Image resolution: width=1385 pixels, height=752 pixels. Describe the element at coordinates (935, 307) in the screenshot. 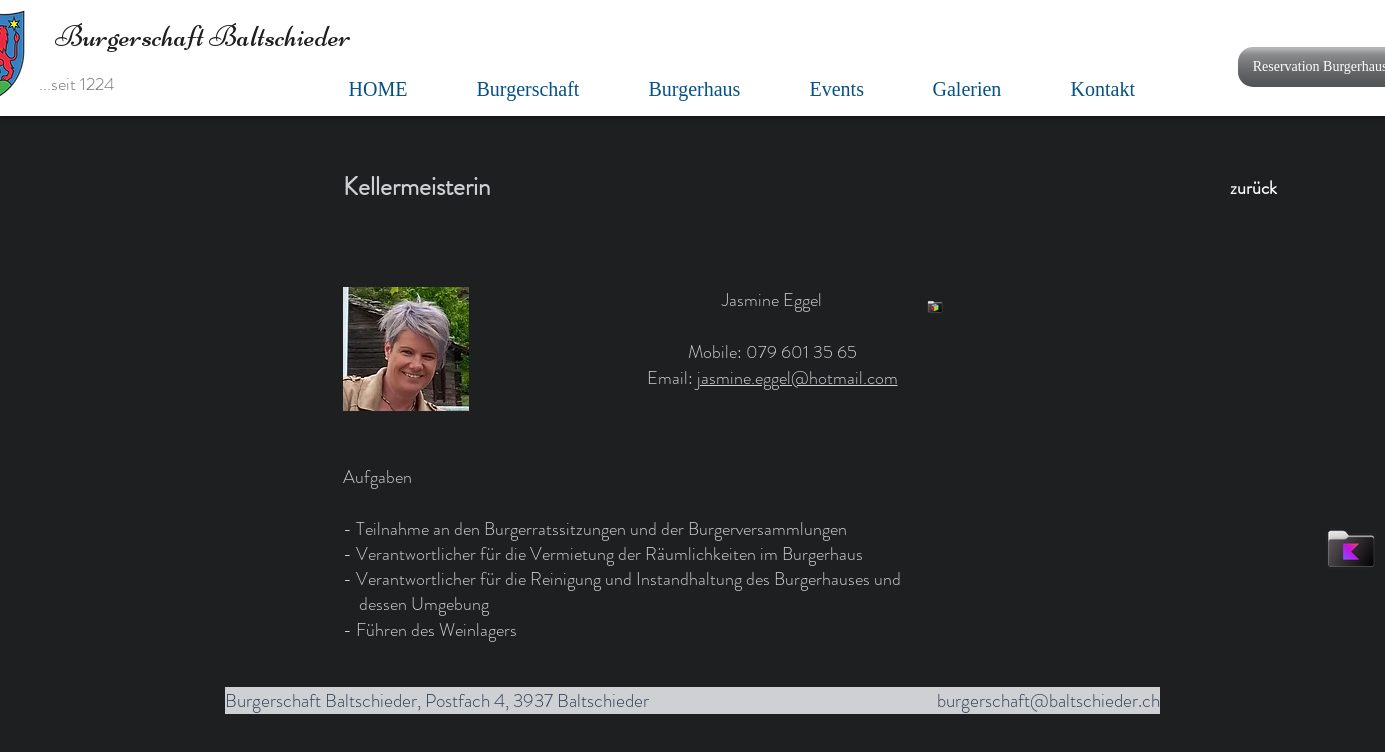

I see `open gtk folder` at that location.